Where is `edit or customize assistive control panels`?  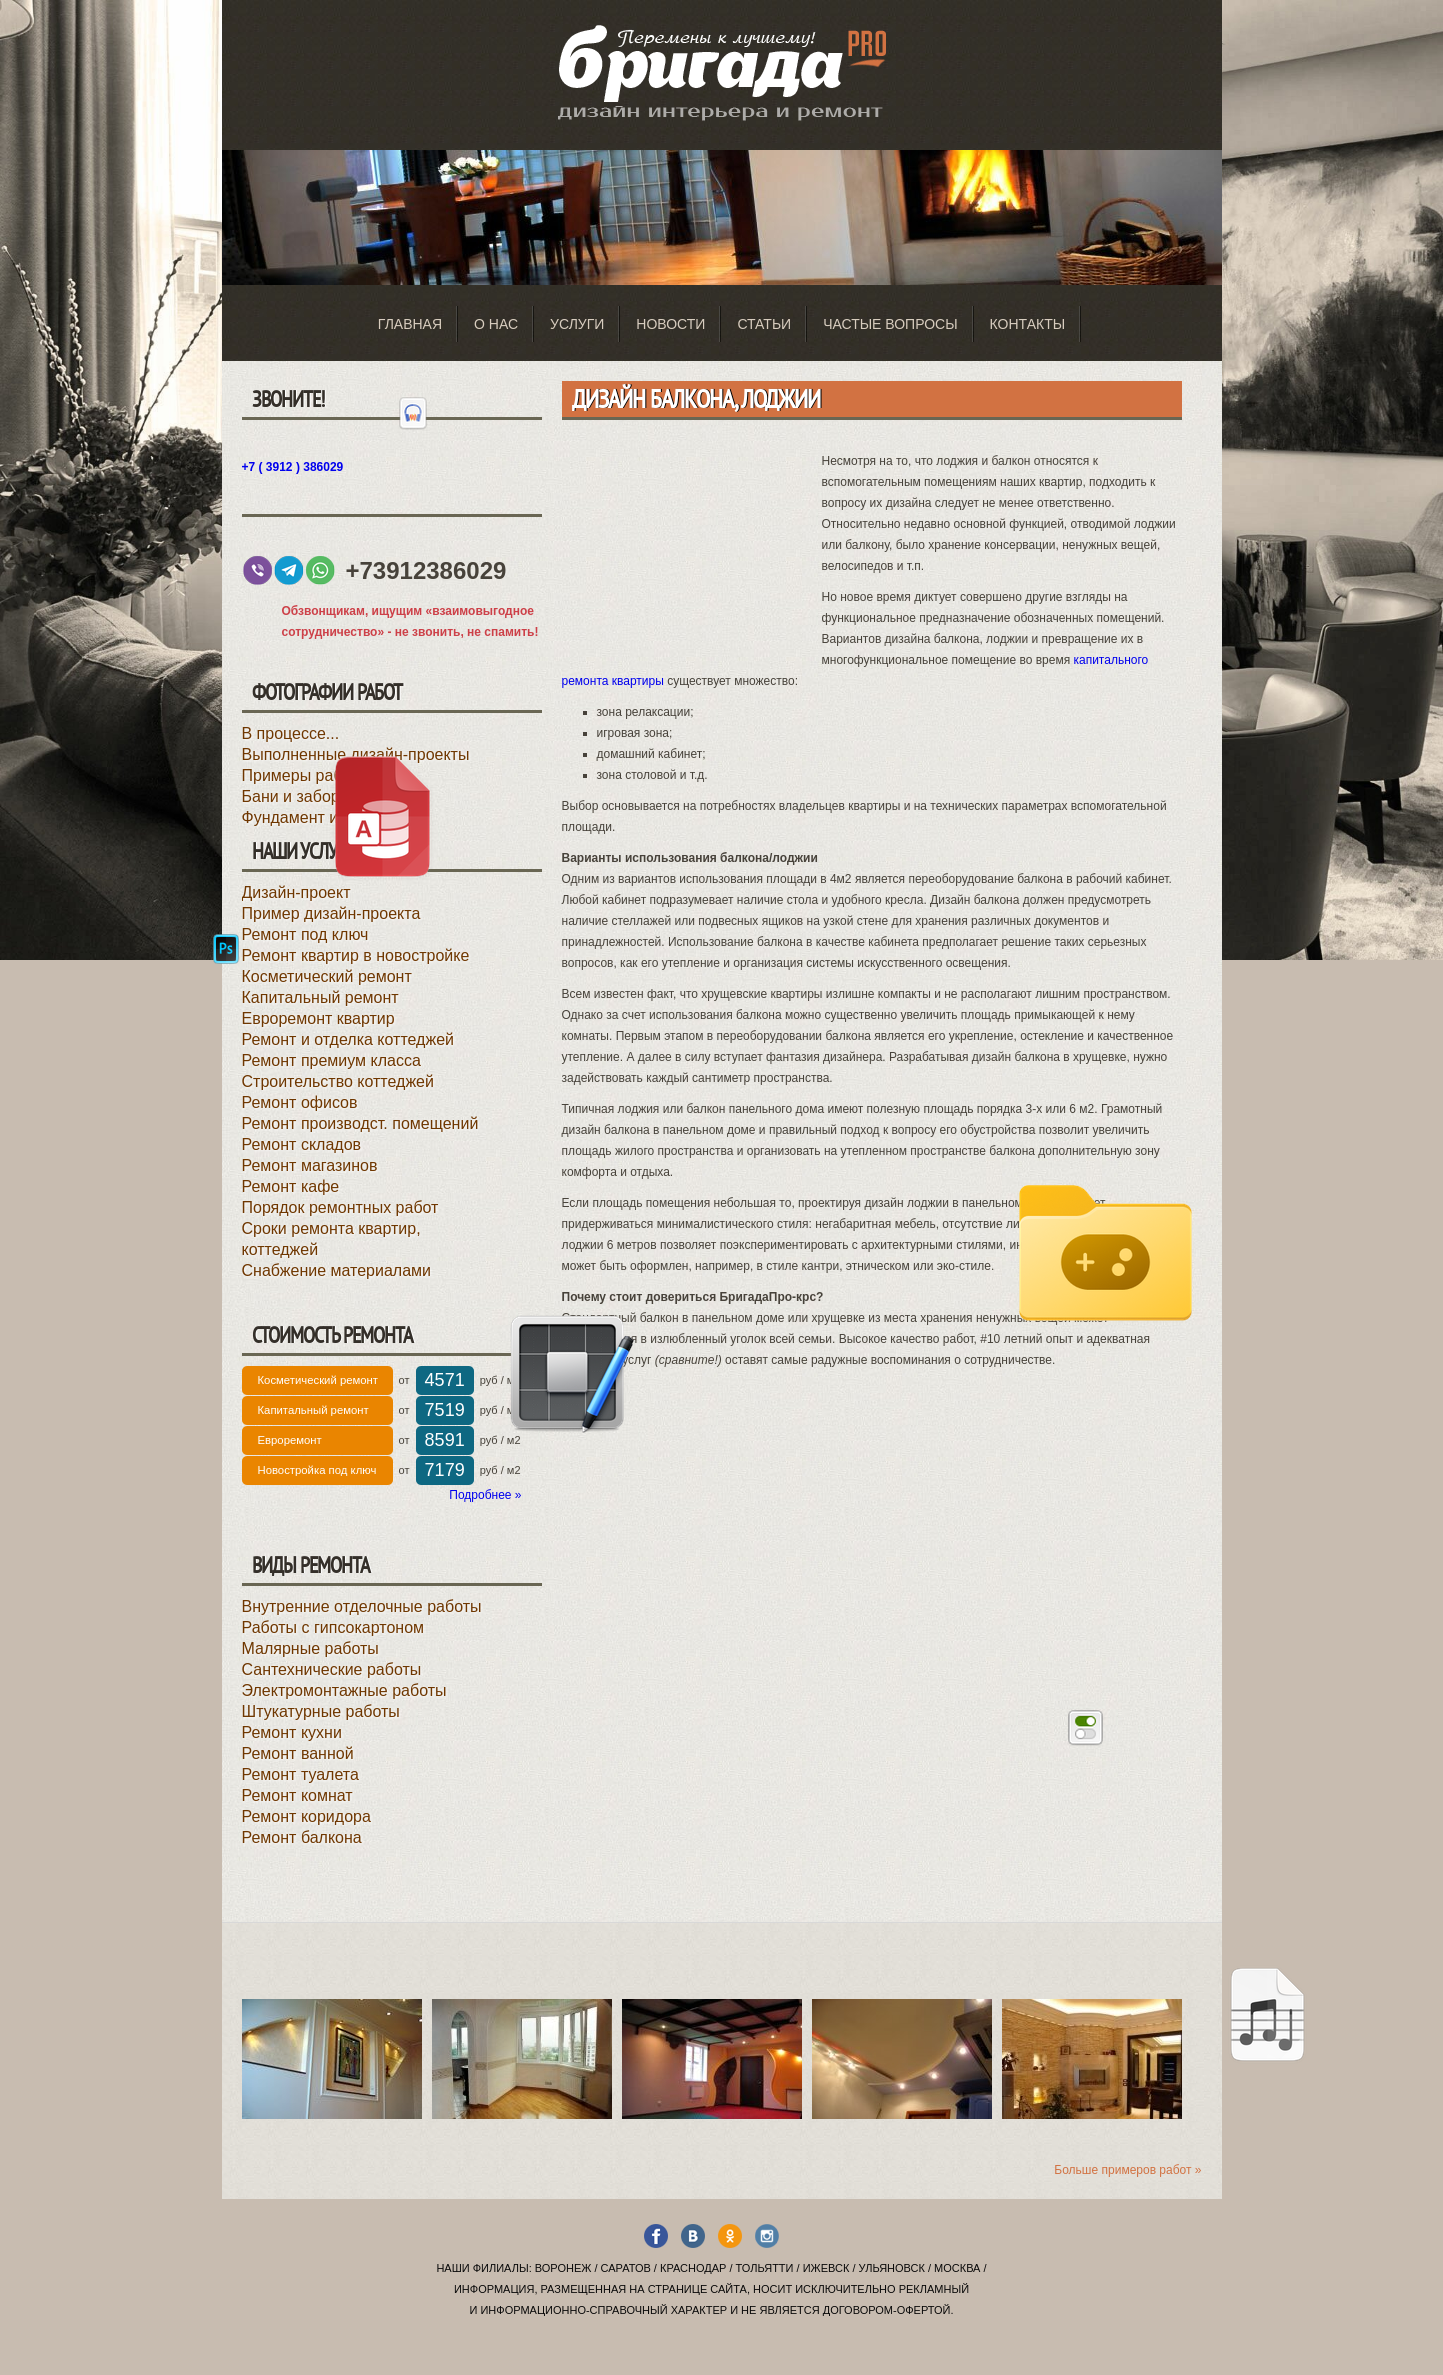
edit or customize assistive control panels is located at coordinates (572, 1371).